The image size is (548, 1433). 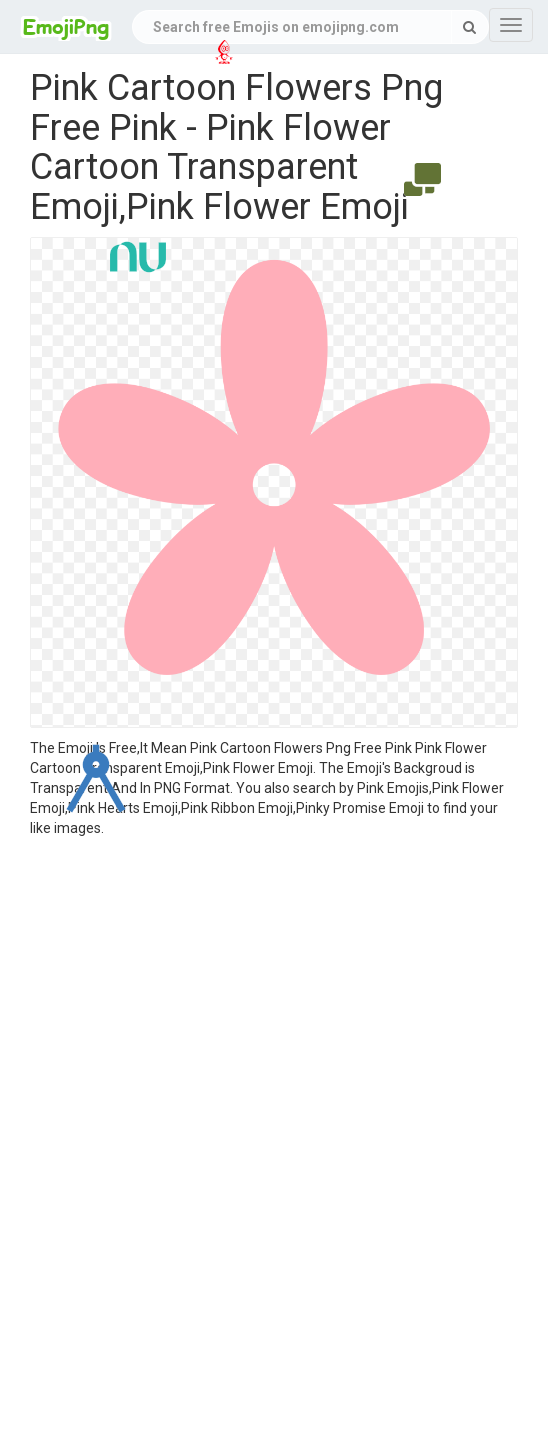 What do you see at coordinates (422, 179) in the screenshot?
I see `open duplicati backup software` at bounding box center [422, 179].